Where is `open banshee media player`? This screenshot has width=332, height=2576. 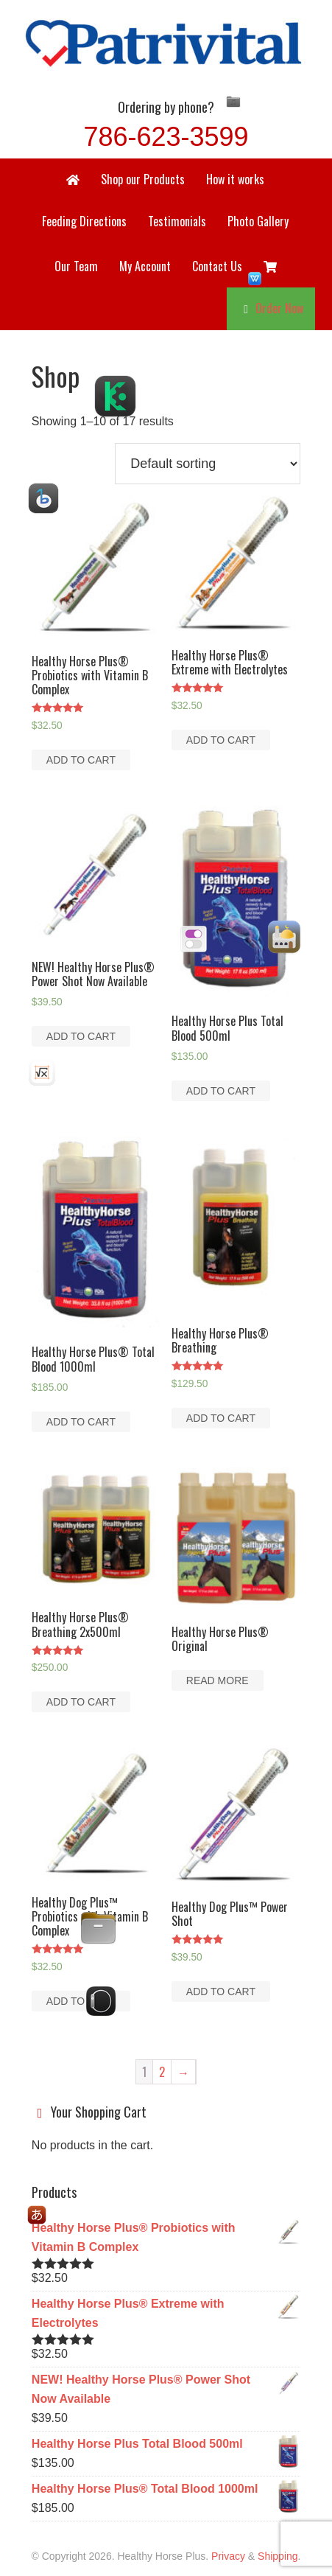 open banshee media player is located at coordinates (43, 498).